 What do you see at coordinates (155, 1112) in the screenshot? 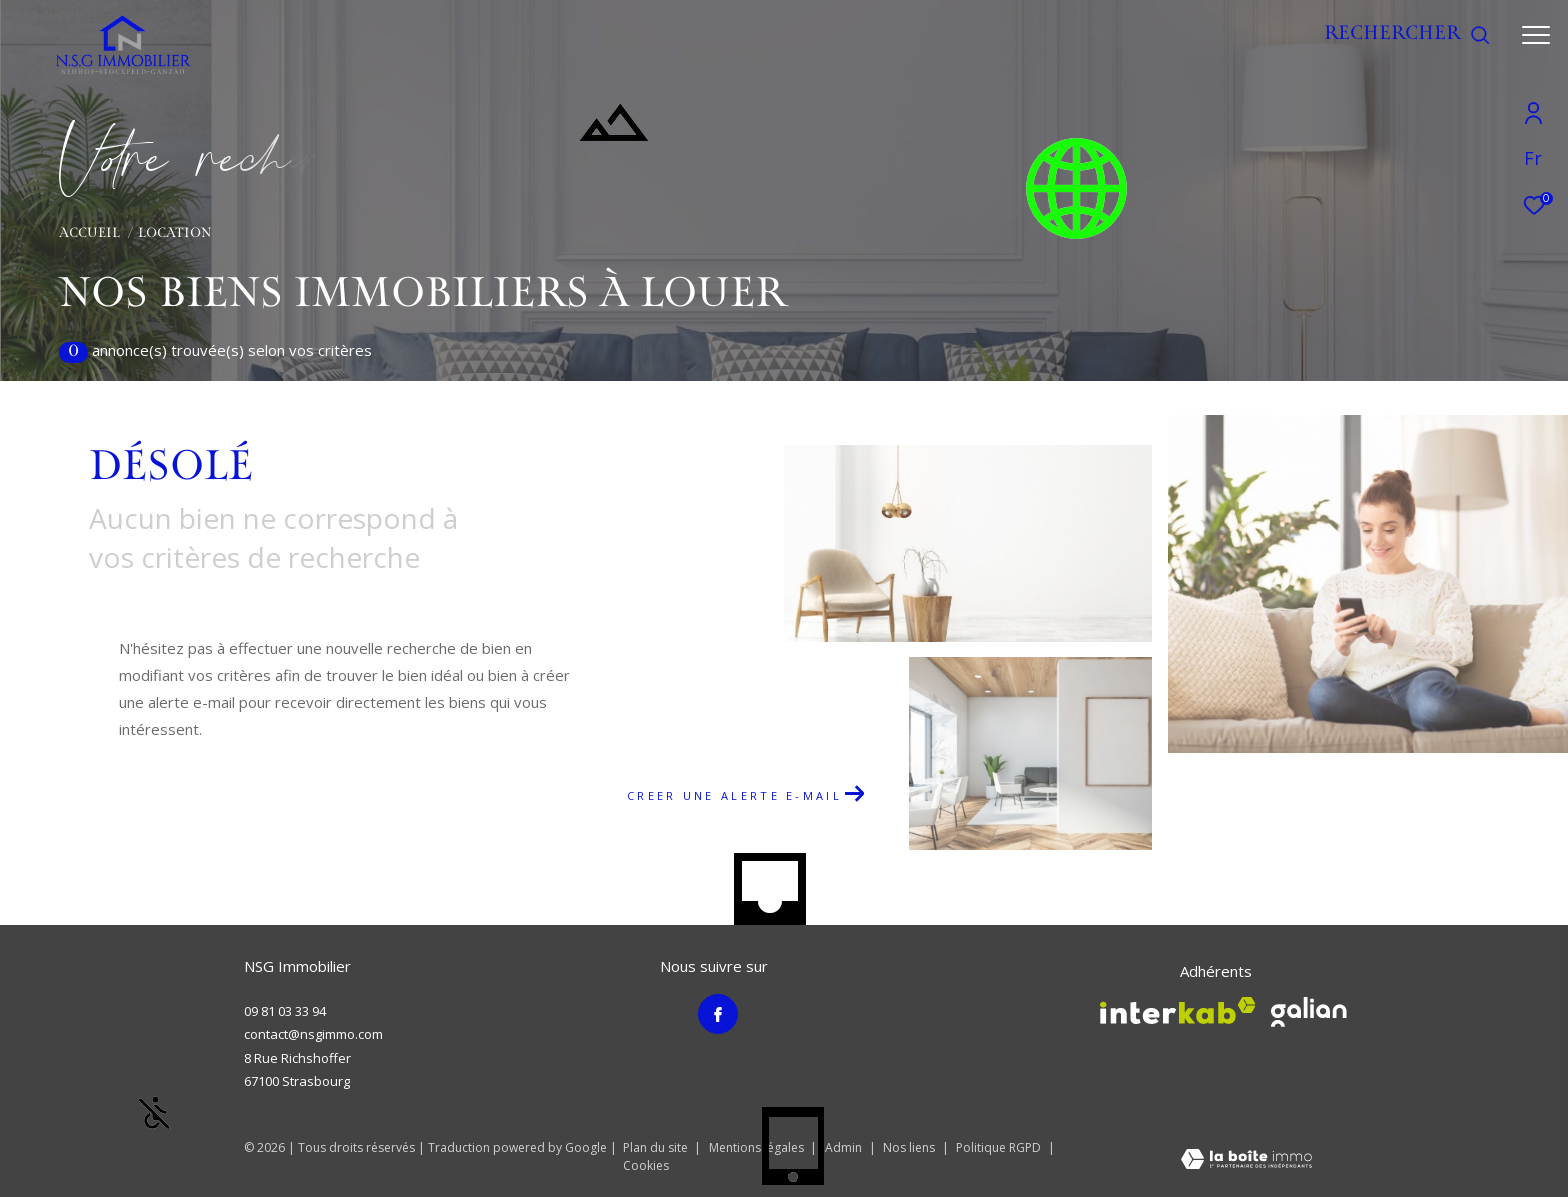
I see `indicates location or service is not wheelchair accessible` at bounding box center [155, 1112].